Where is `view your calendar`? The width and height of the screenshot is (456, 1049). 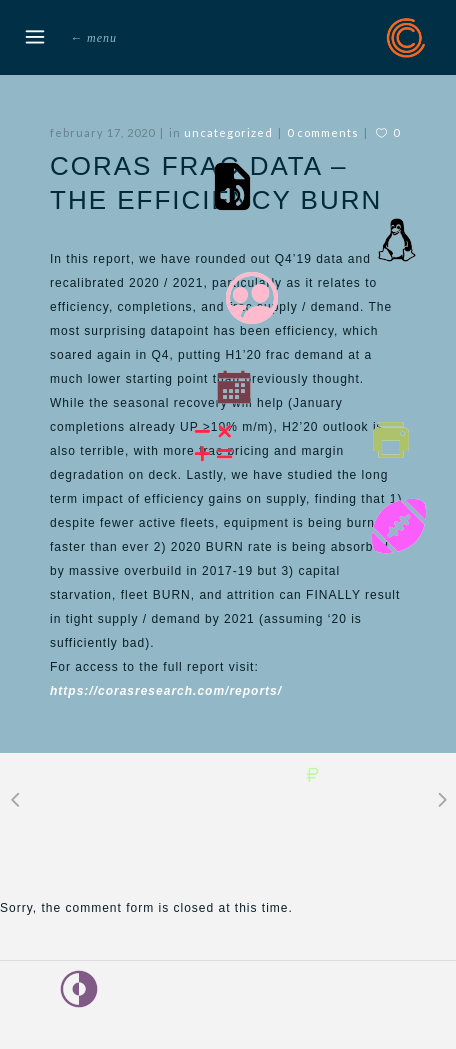 view your calendar is located at coordinates (234, 387).